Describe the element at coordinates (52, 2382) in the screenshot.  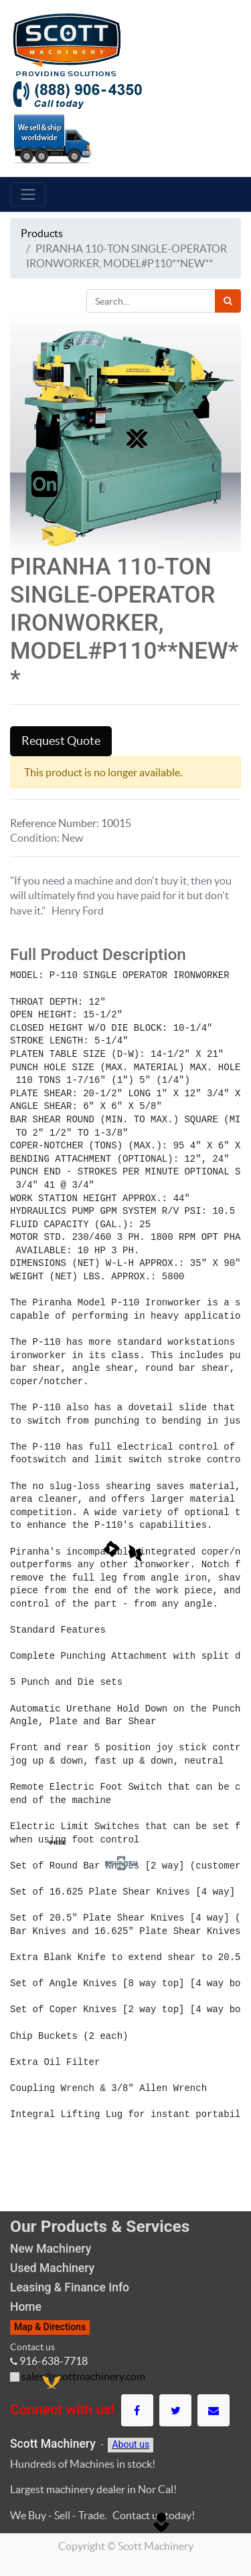
I see `xmpp messaging protocol logo` at that location.